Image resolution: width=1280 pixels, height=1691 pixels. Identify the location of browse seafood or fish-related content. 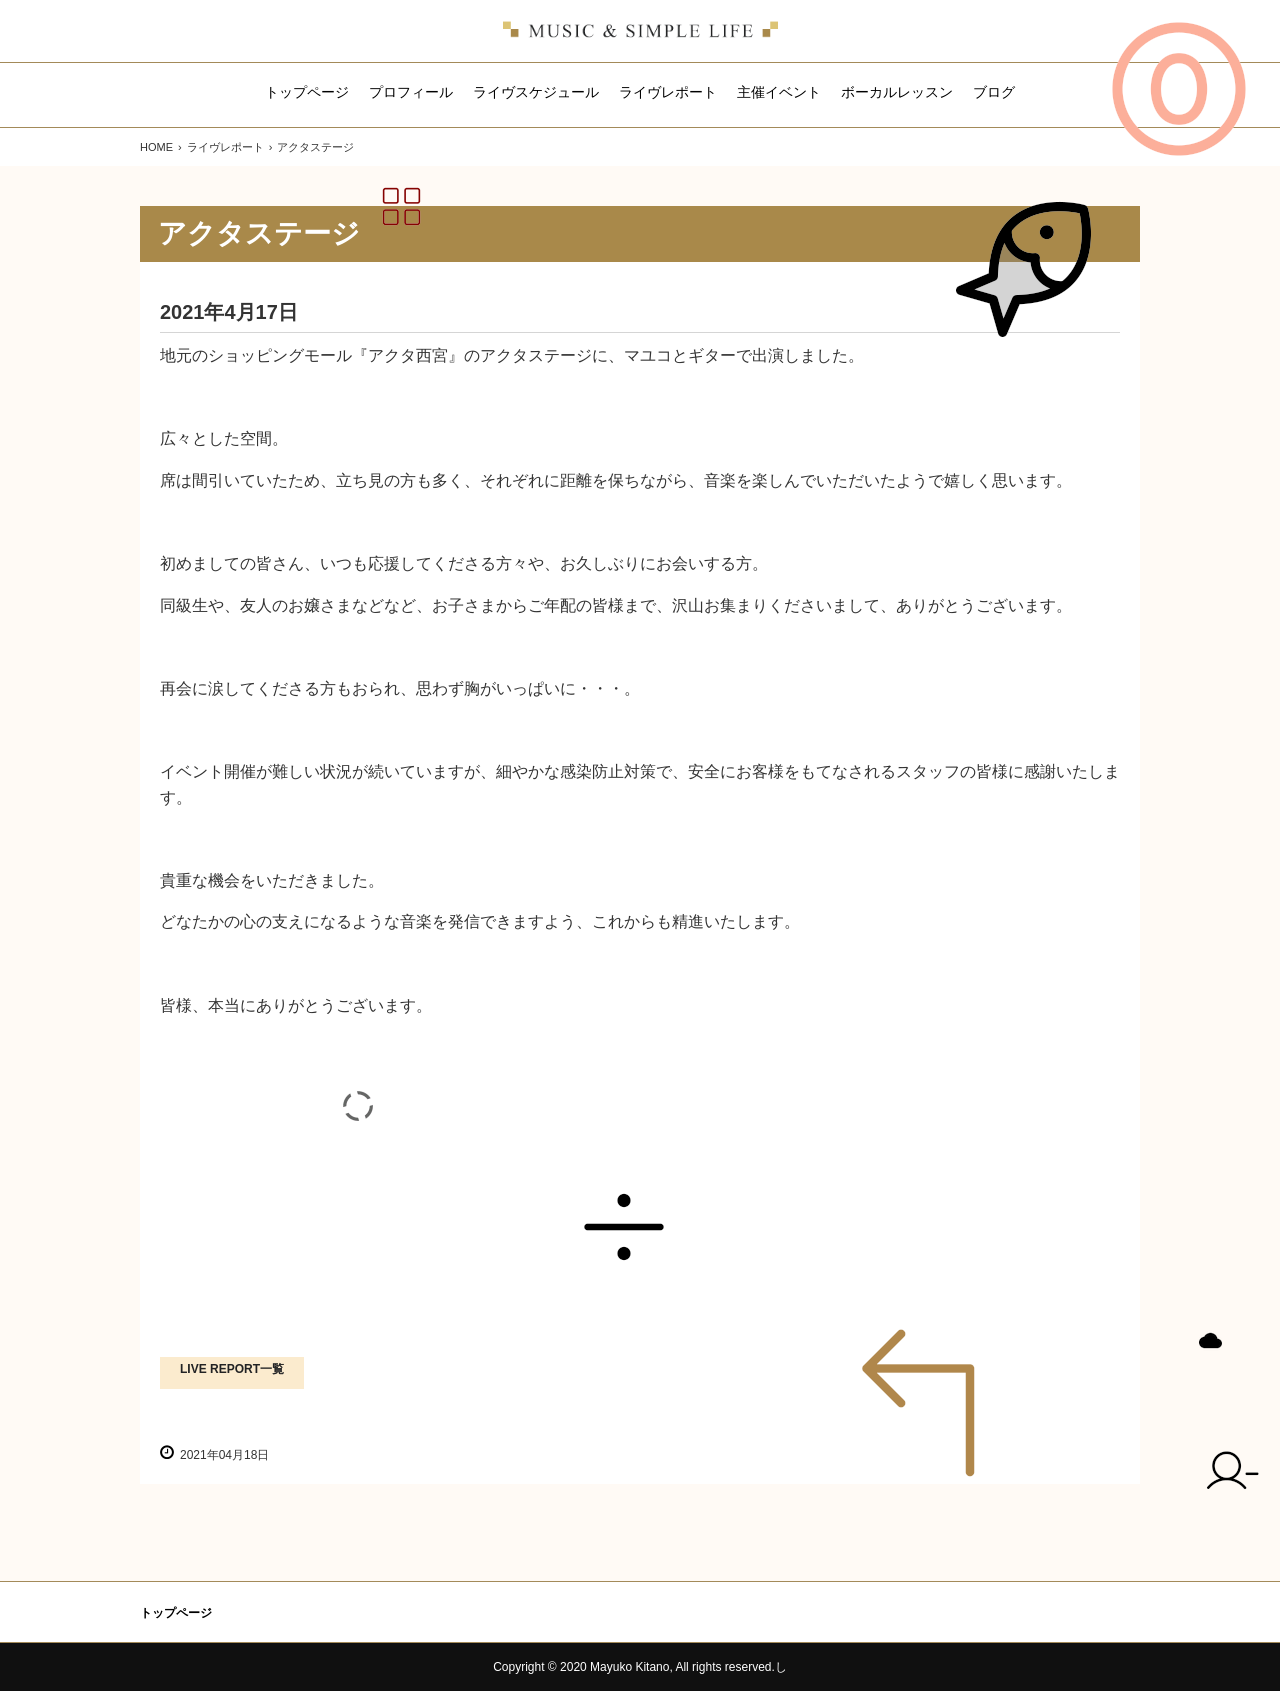
(1030, 262).